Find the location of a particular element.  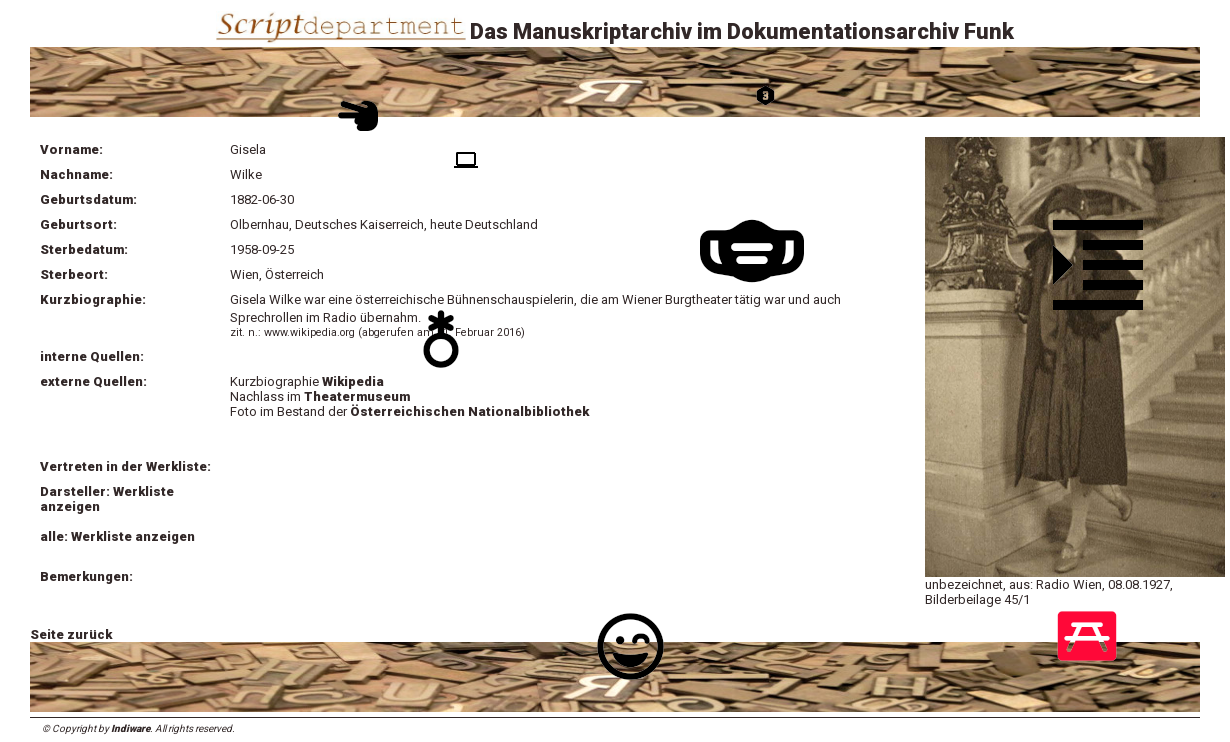

increase text indentation is located at coordinates (1098, 265).